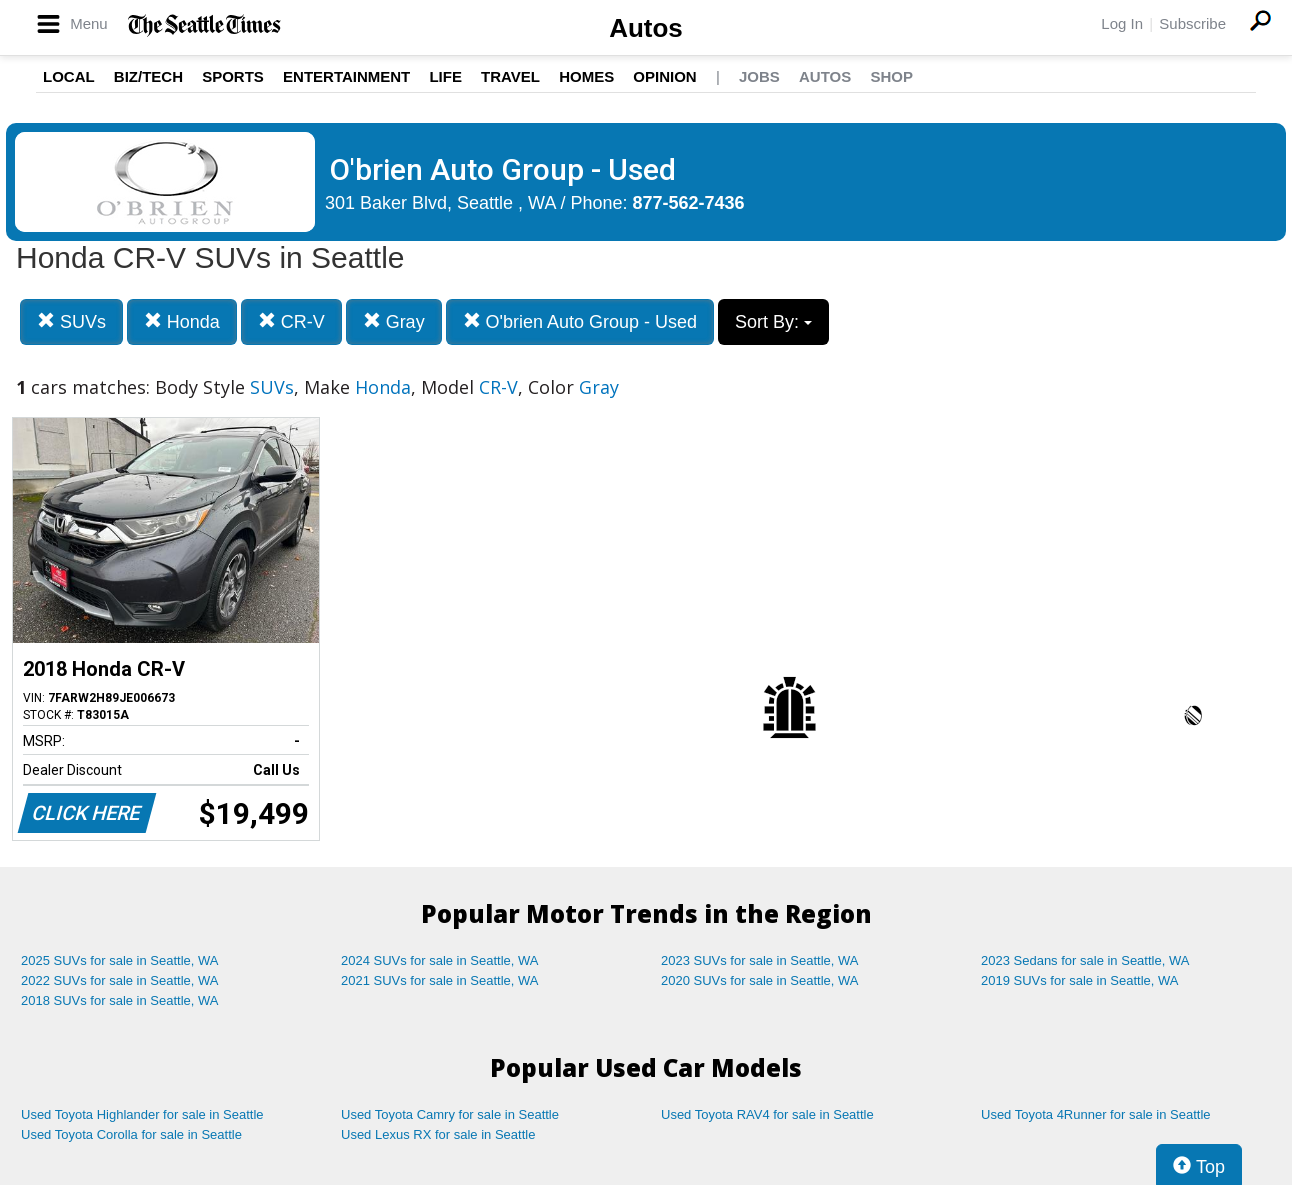  What do you see at coordinates (789, 707) in the screenshot?
I see `enter a new room or area in a game` at bounding box center [789, 707].